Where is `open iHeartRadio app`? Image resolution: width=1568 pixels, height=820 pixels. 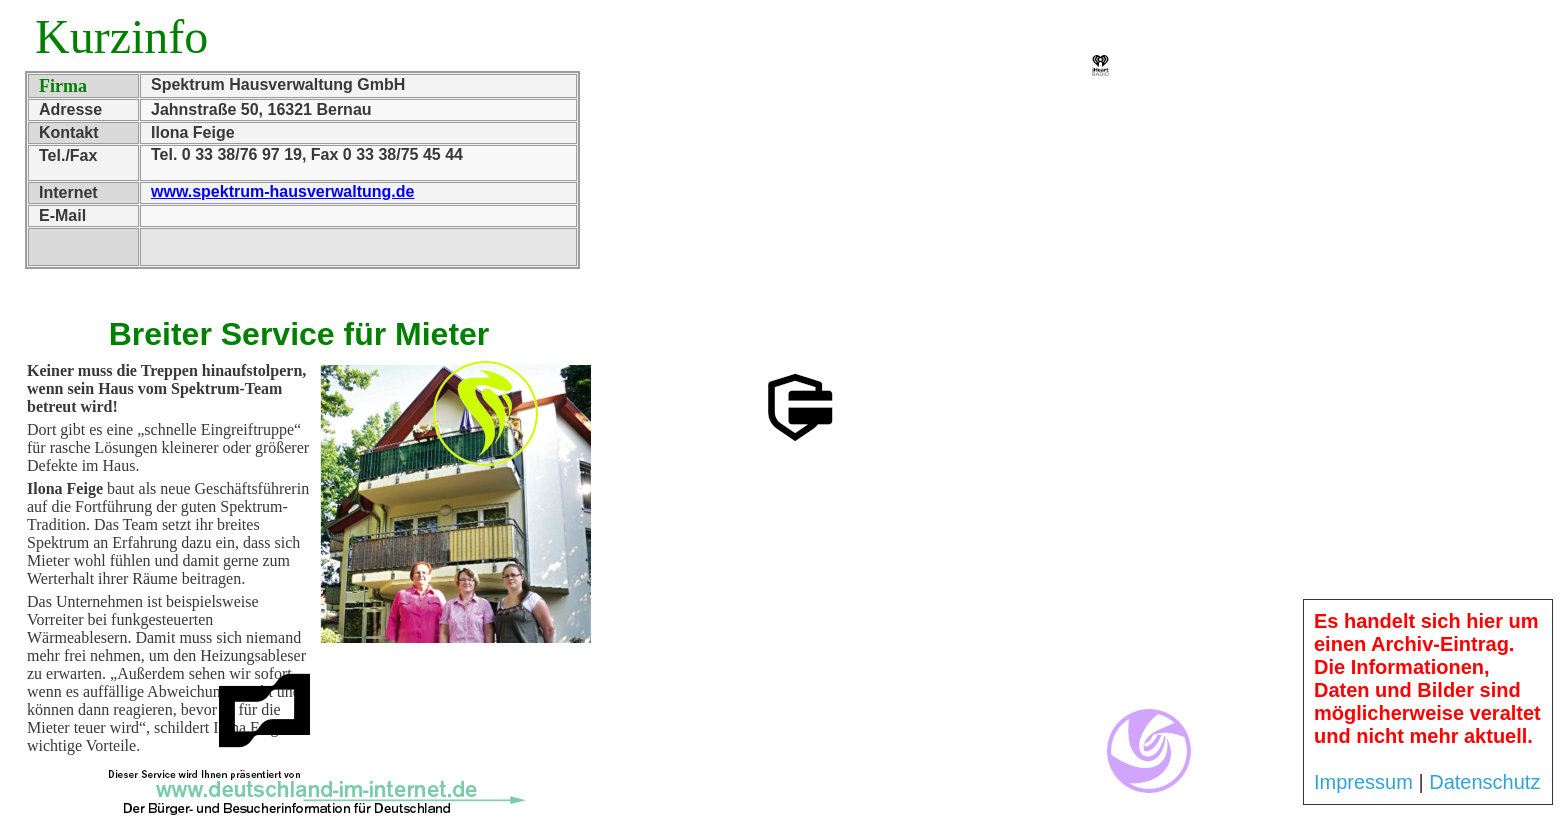
open iHeartRadio app is located at coordinates (1100, 65).